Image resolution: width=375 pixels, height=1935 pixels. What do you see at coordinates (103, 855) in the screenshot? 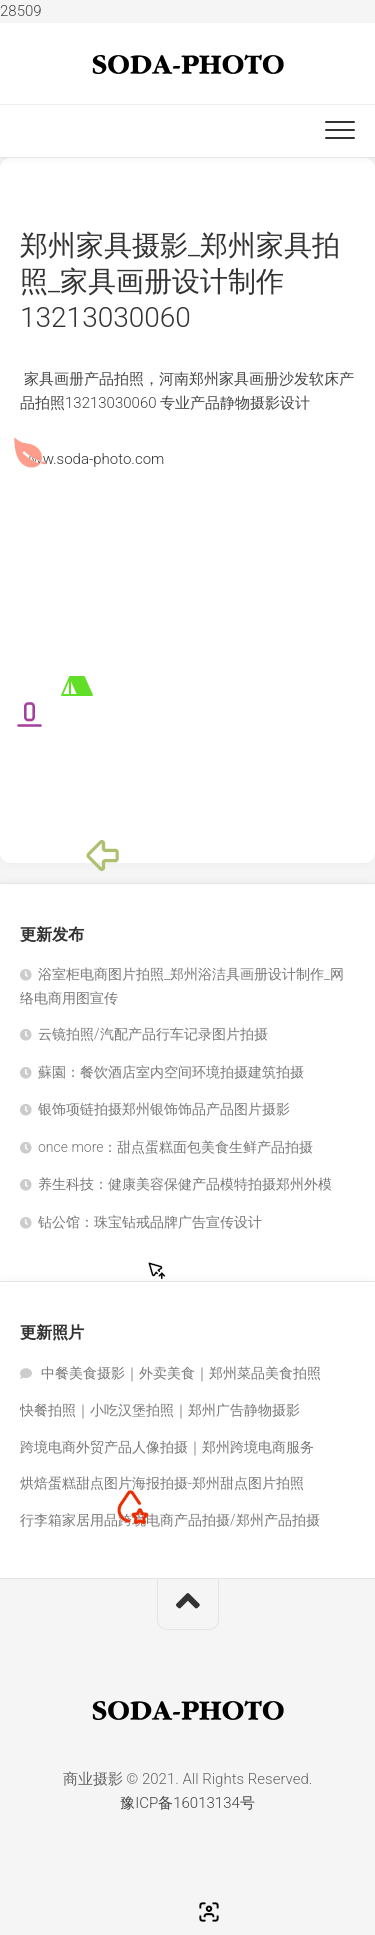
I see `go back to the previous screen` at bounding box center [103, 855].